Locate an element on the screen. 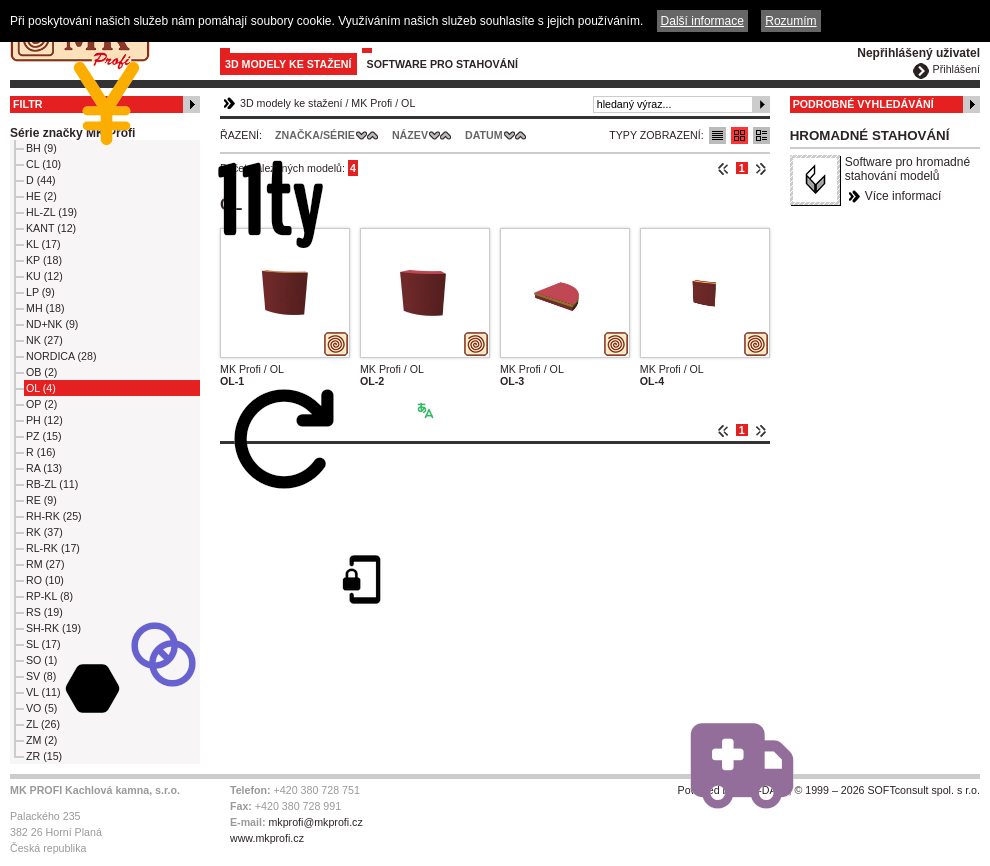  hexagonal shape indicator or geometric element is located at coordinates (92, 688).